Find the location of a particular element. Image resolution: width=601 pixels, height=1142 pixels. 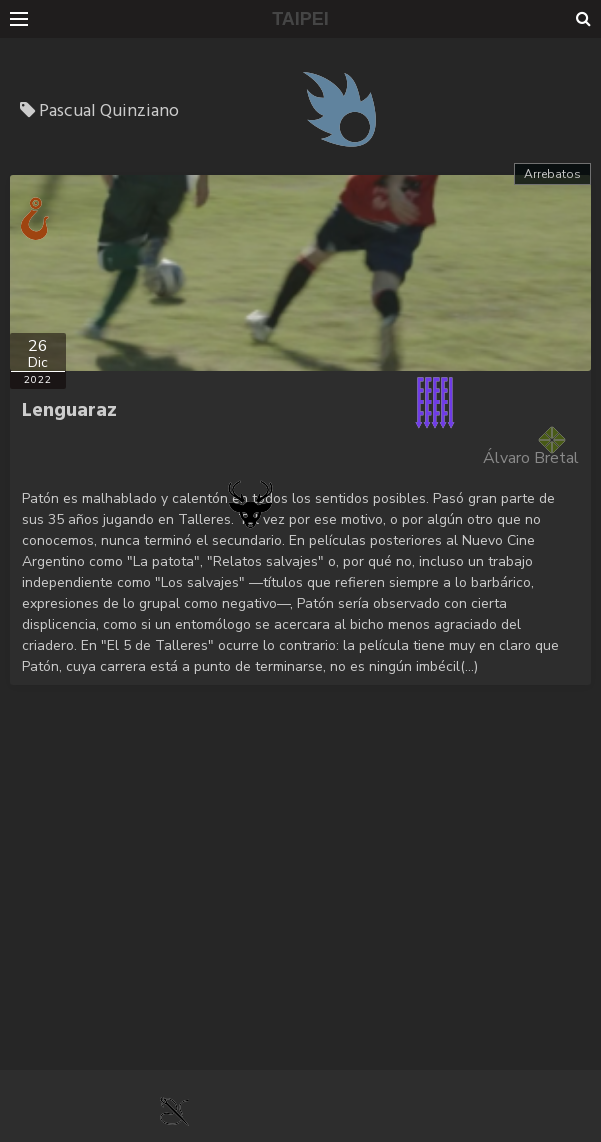

fishing or hook-related game mechanic is located at coordinates (35, 219).